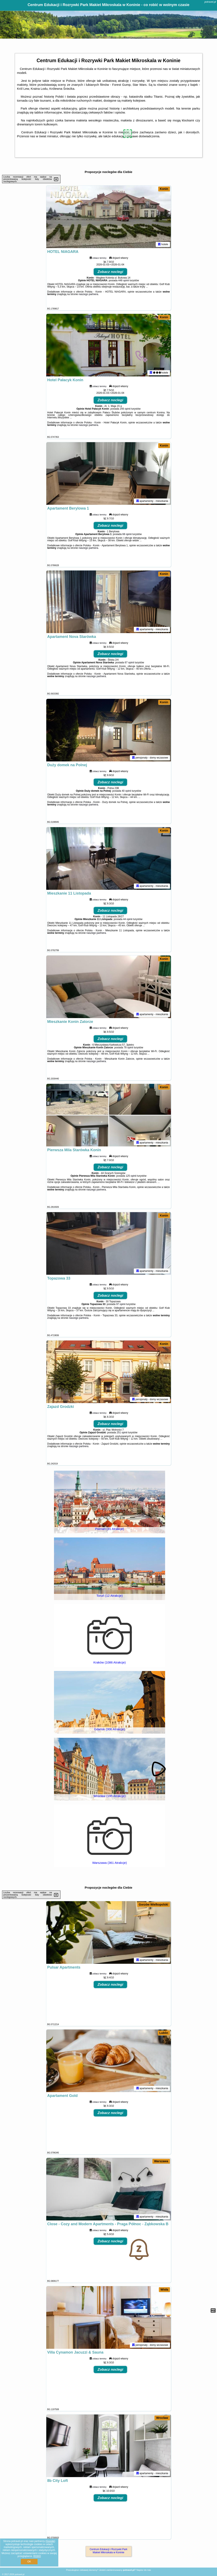 This screenshot has width=217, height=2576. Describe the element at coordinates (158, 1769) in the screenshot. I see `open the Zalando shopping app` at that location.